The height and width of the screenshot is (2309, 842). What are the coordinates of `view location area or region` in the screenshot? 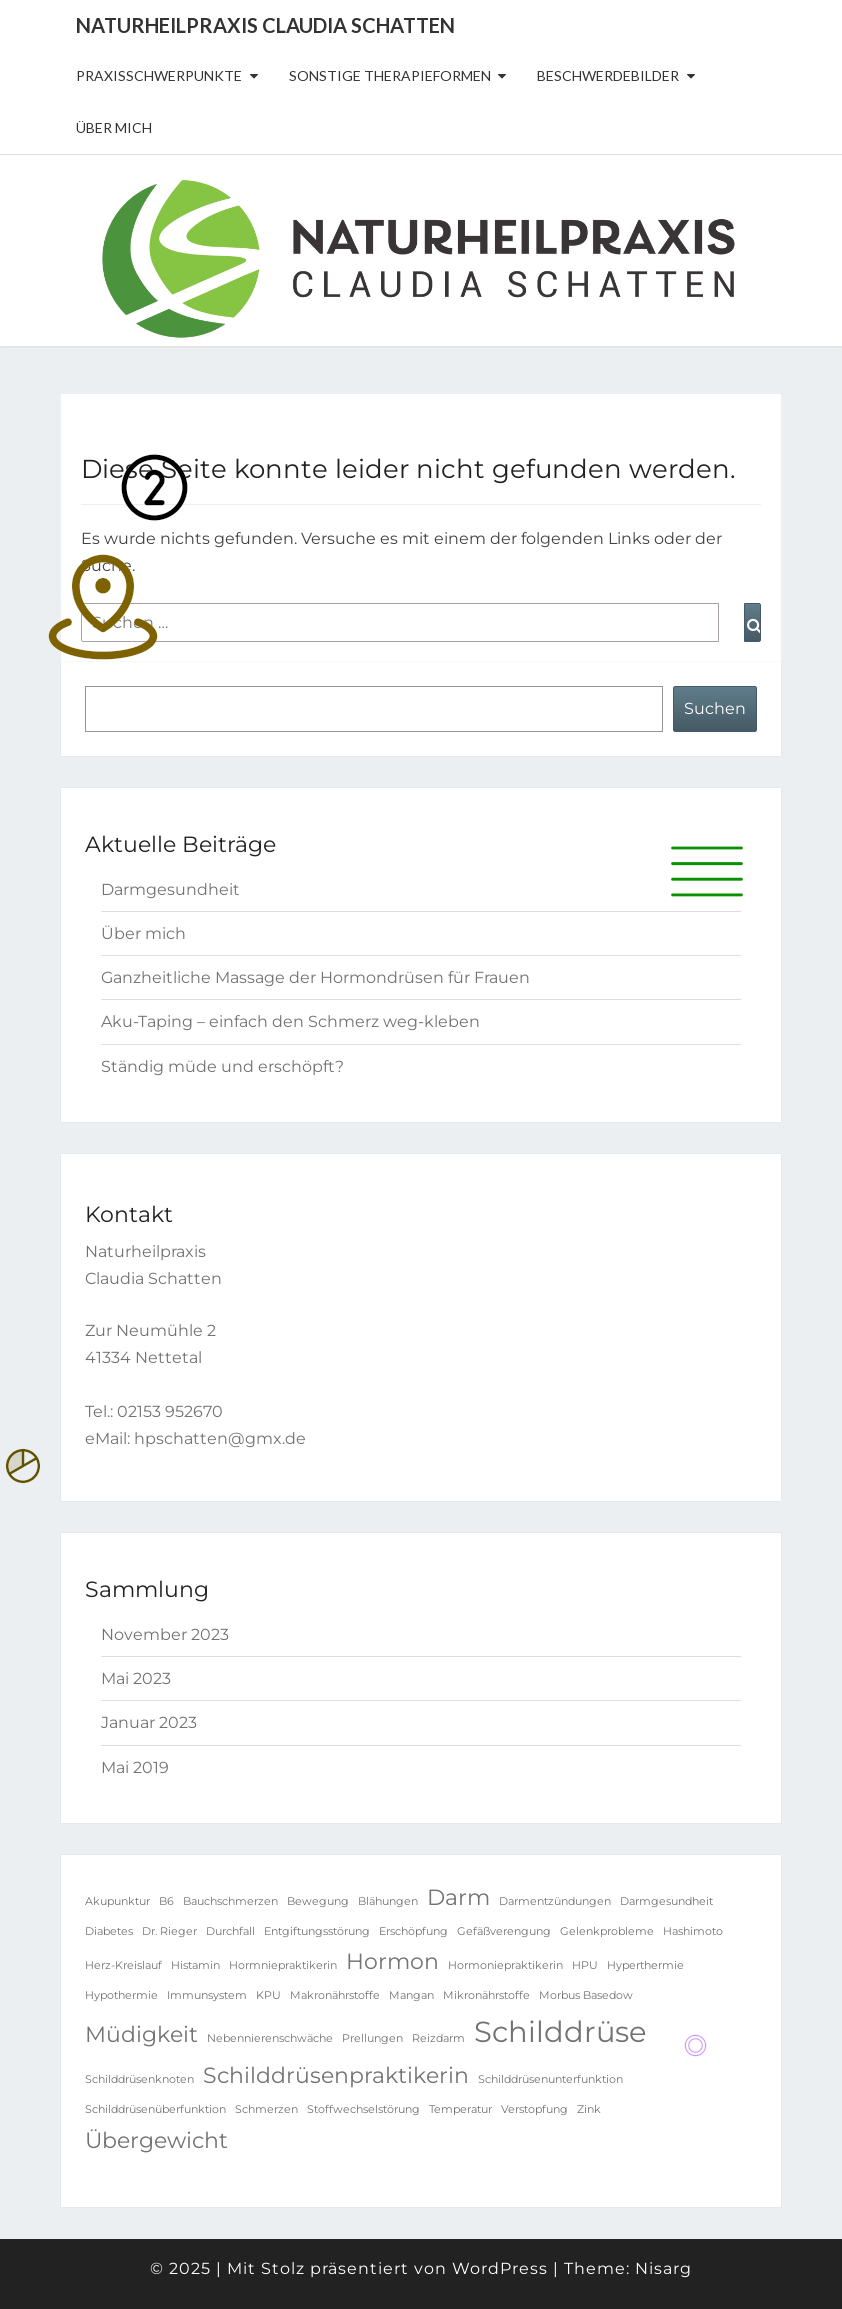 It's located at (103, 609).